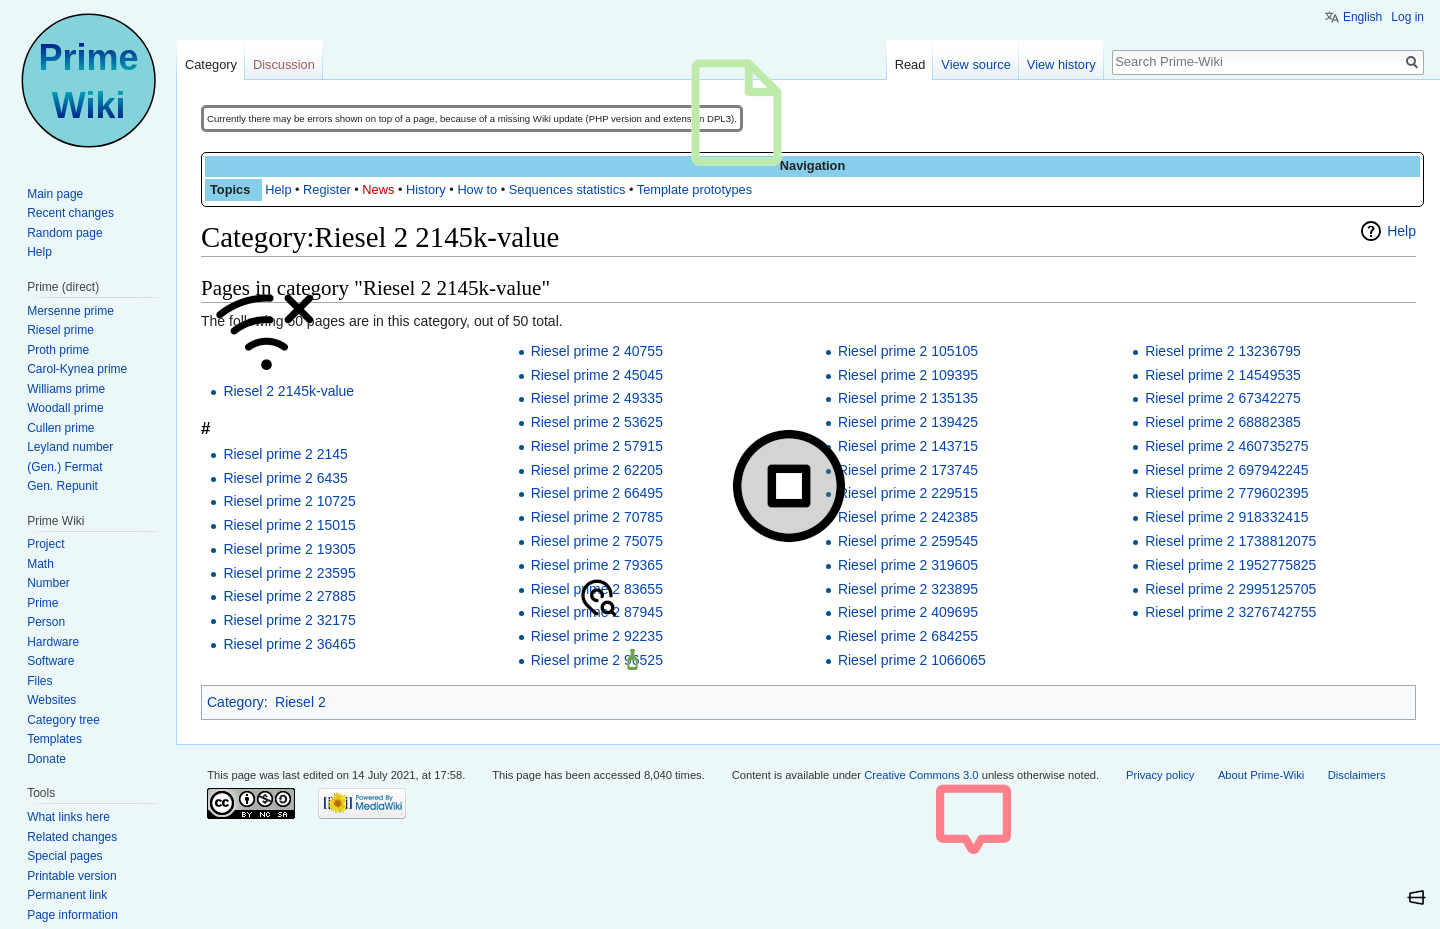 This screenshot has height=929, width=1440. I want to click on adjust perspective or viewing angle, so click(1416, 897).